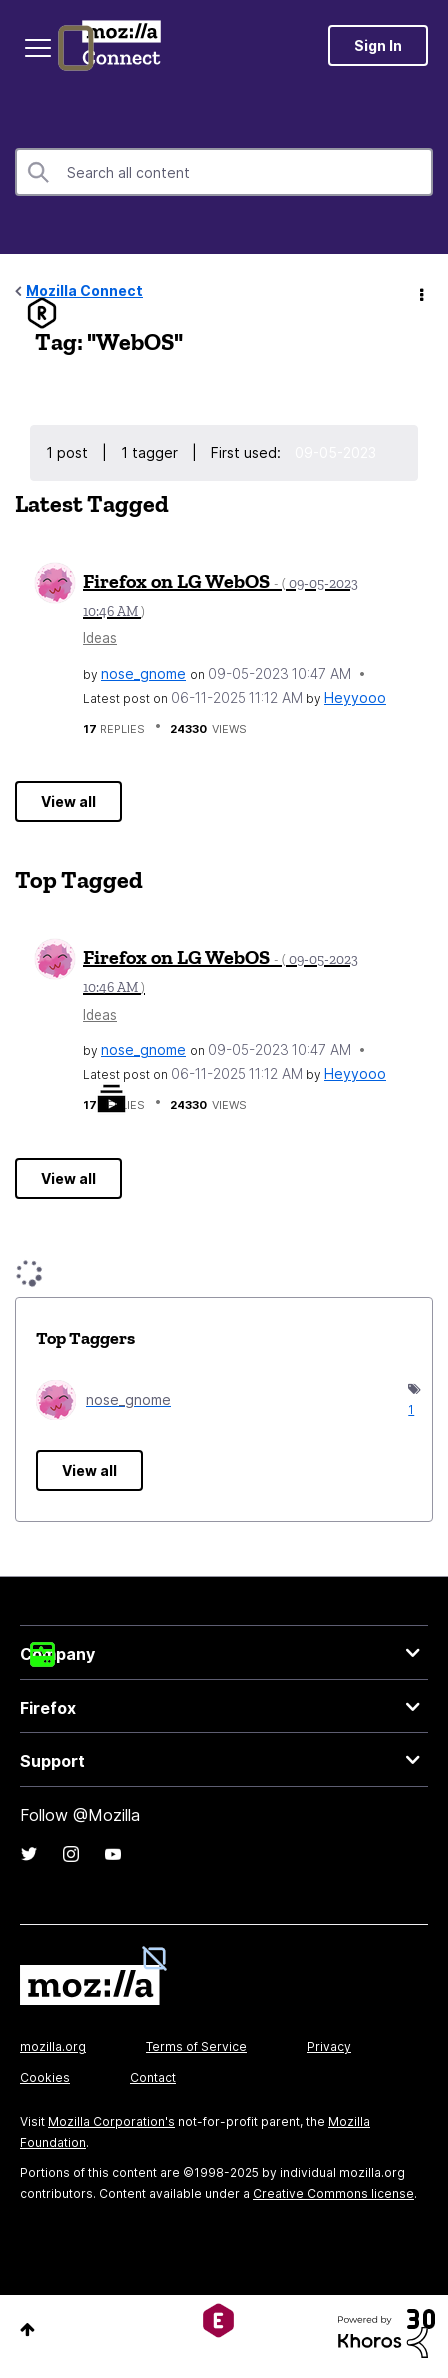  I want to click on view heart rate or vital signs monitor, so click(42, 1654).